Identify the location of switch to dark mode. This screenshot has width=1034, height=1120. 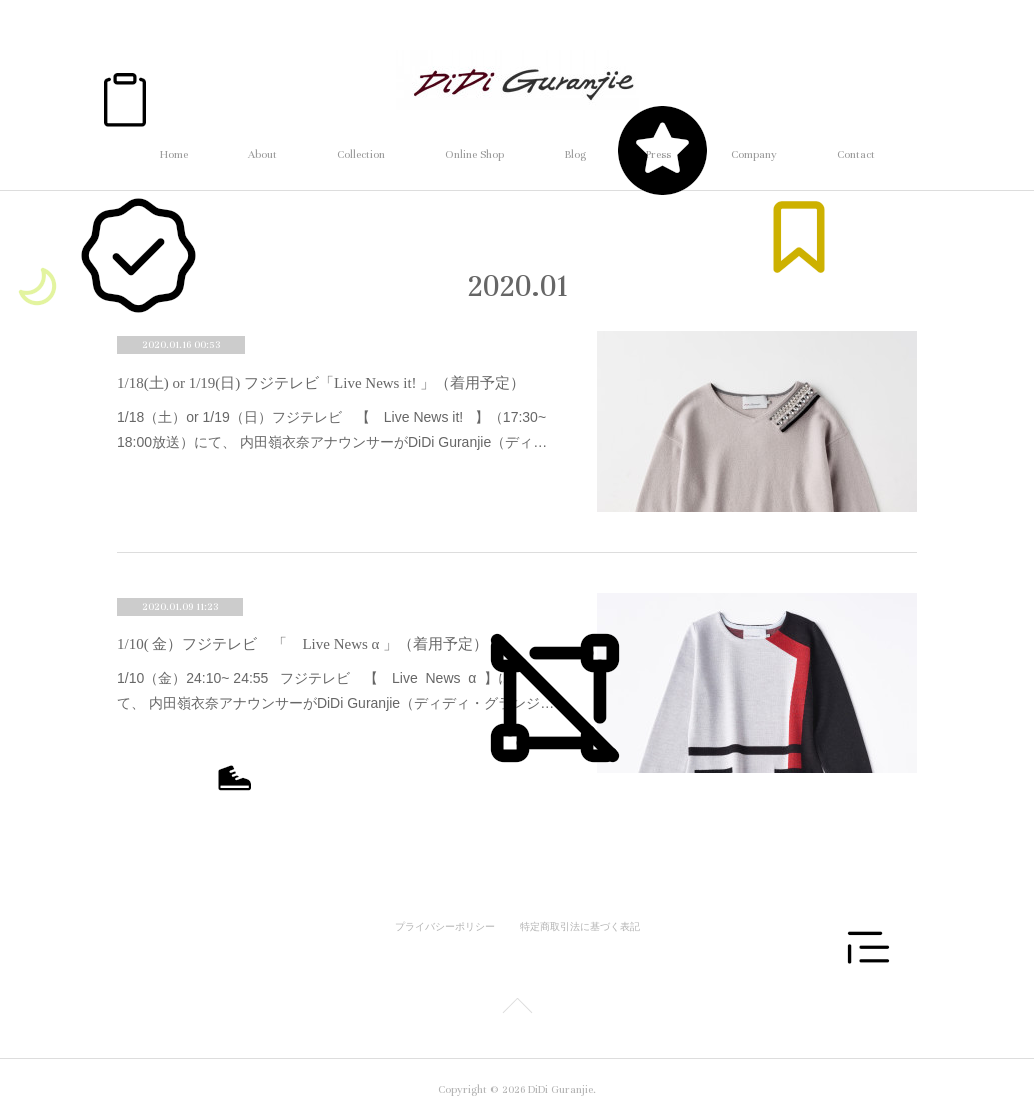
(37, 286).